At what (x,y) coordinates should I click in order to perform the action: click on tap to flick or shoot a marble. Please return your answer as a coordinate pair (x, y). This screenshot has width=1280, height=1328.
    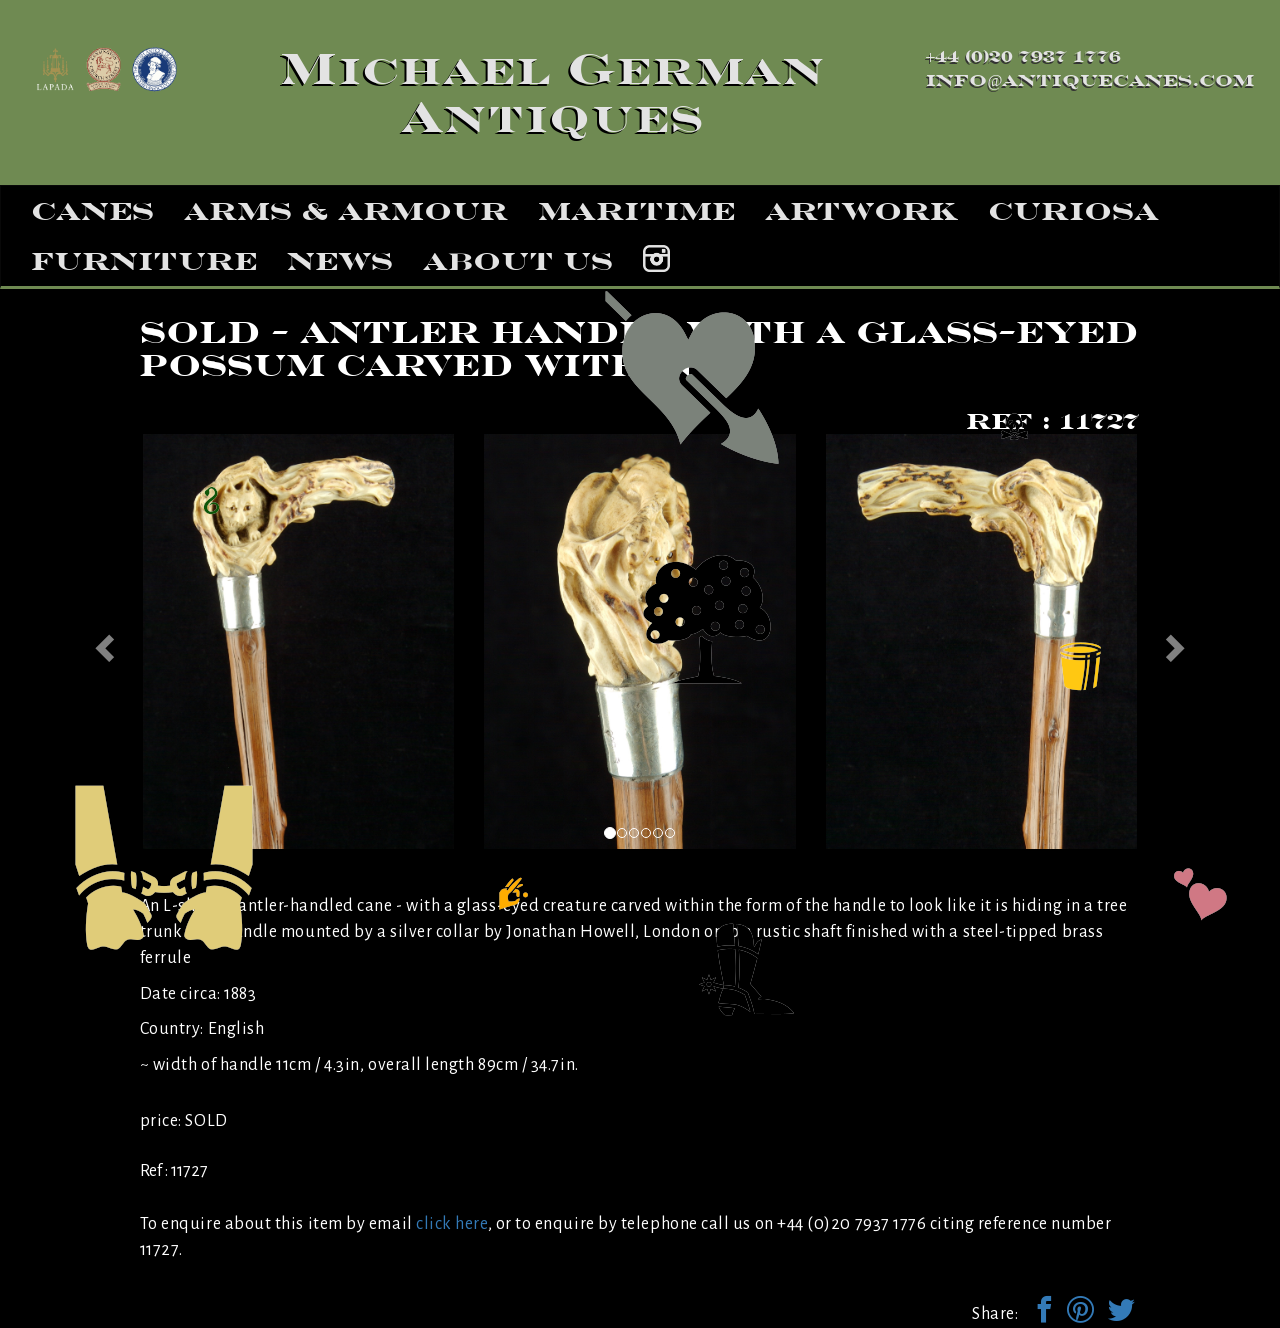
    Looking at the image, I should click on (518, 893).